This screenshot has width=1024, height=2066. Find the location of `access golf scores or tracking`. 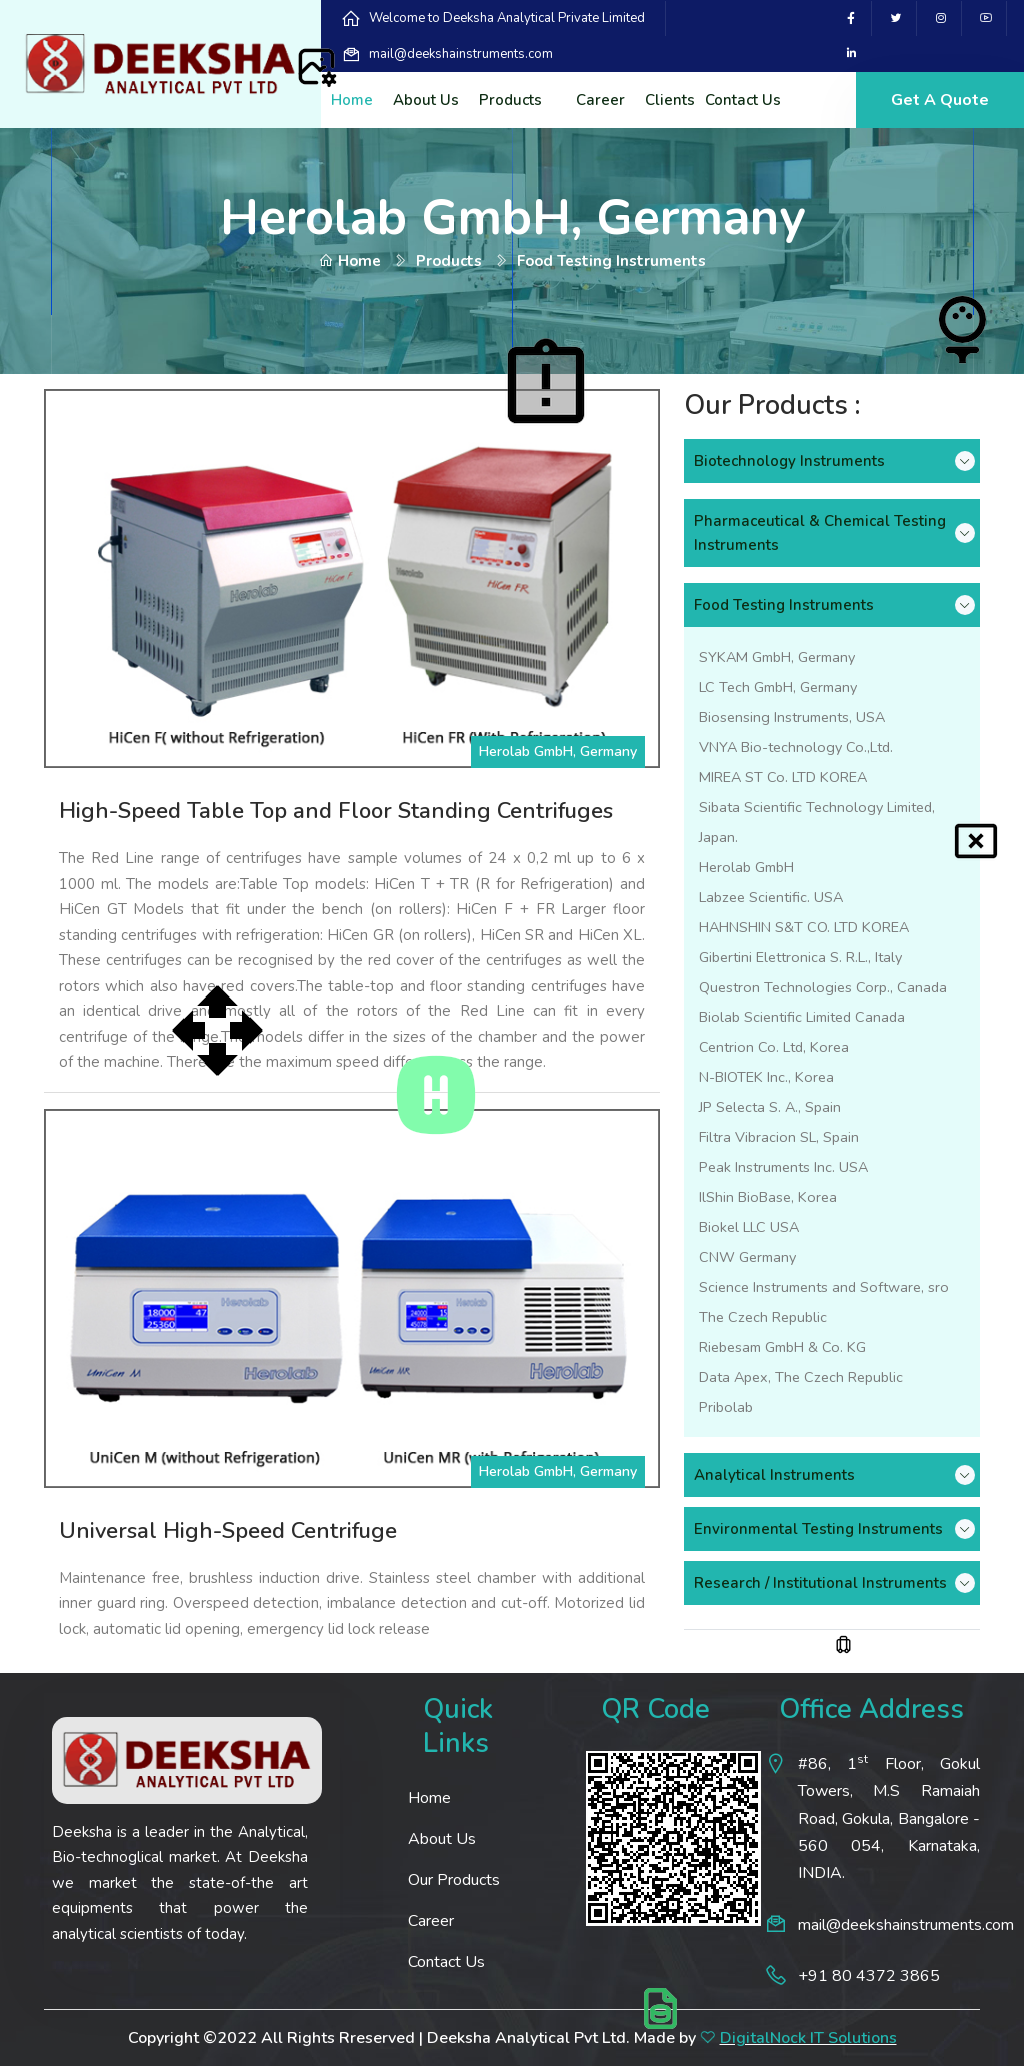

access golf scores or tracking is located at coordinates (962, 329).